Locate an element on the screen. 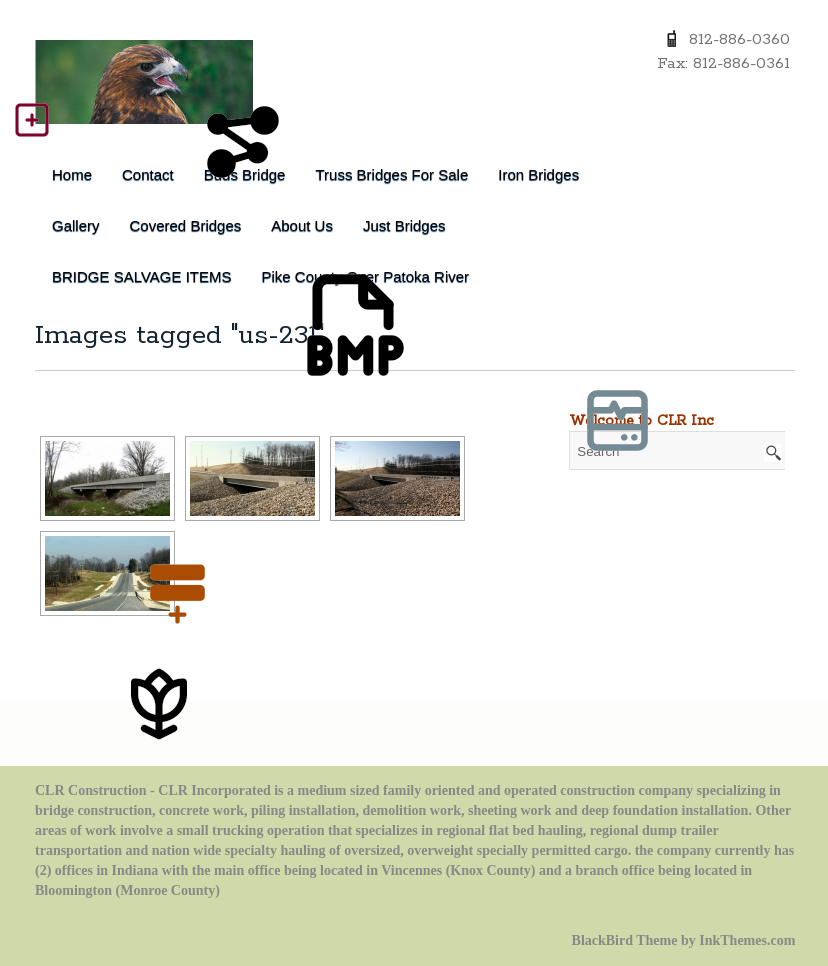 The height and width of the screenshot is (966, 828). view heart rate or vital signs data is located at coordinates (617, 420).